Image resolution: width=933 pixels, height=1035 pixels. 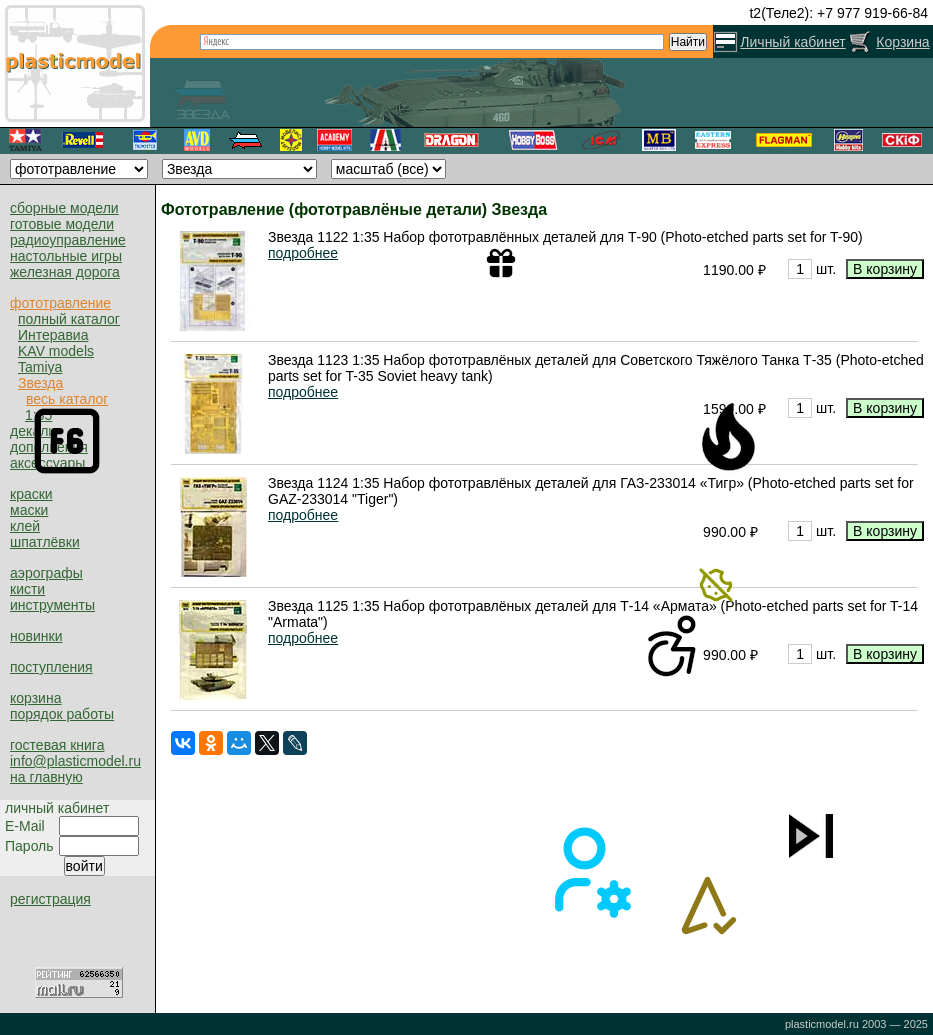 What do you see at coordinates (67, 441) in the screenshot?
I see `press F6 keyboard shortcut` at bounding box center [67, 441].